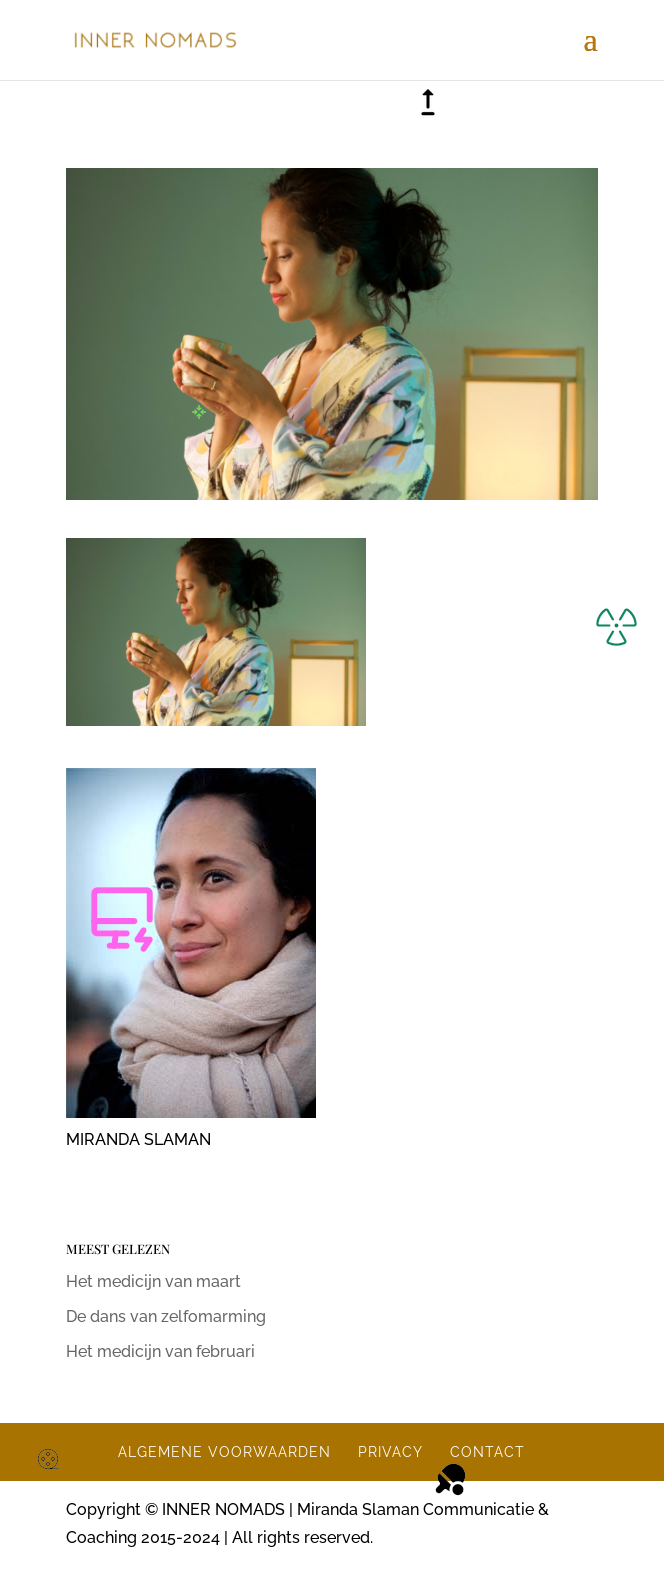  Describe the element at coordinates (616, 625) in the screenshot. I see `indicates radioactive or hazardous material warning` at that location.